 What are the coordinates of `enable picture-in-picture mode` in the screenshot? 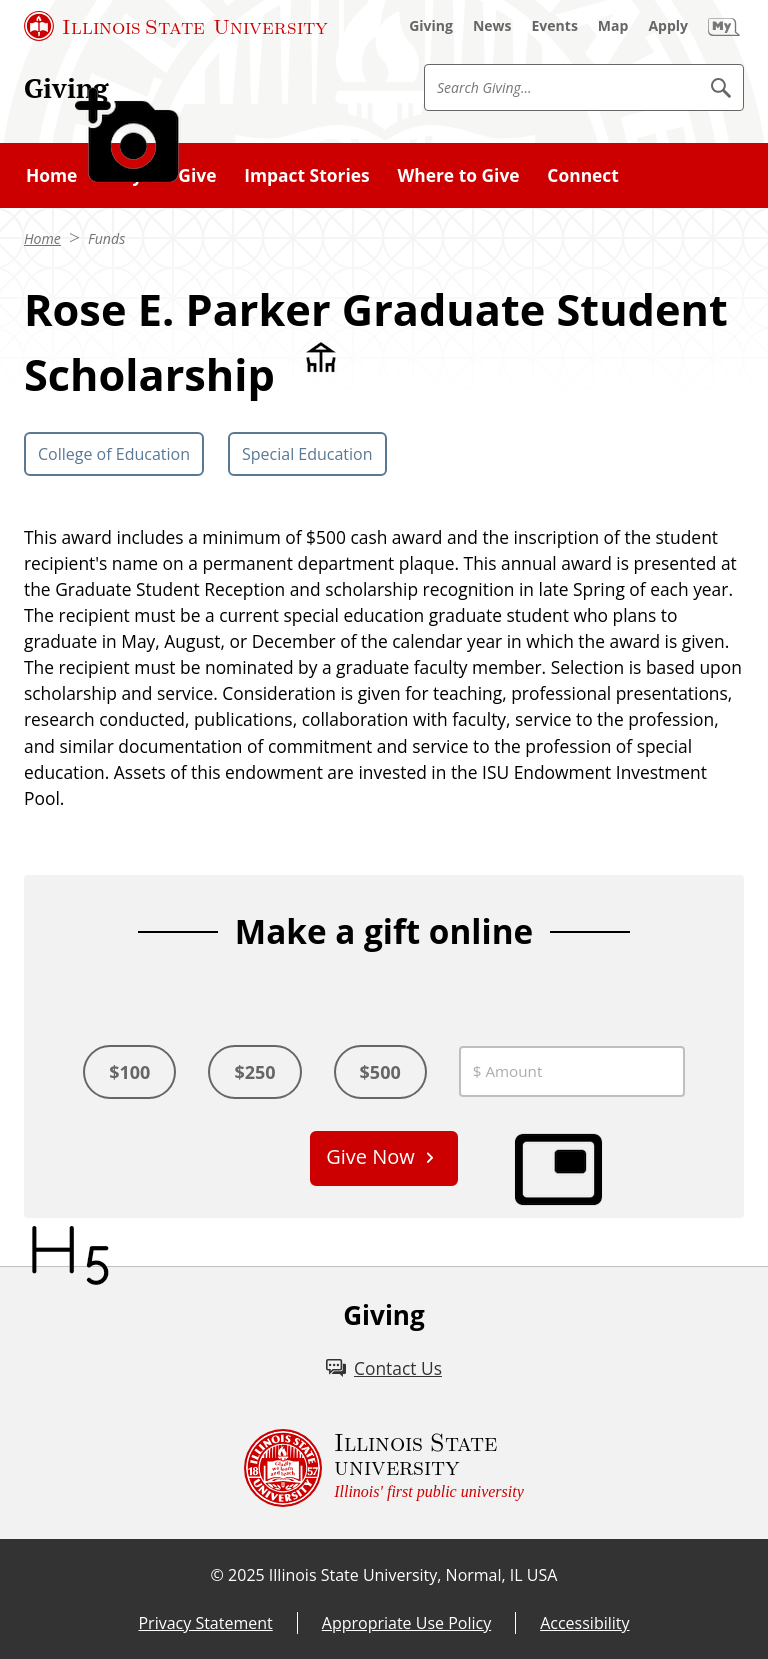 It's located at (558, 1169).